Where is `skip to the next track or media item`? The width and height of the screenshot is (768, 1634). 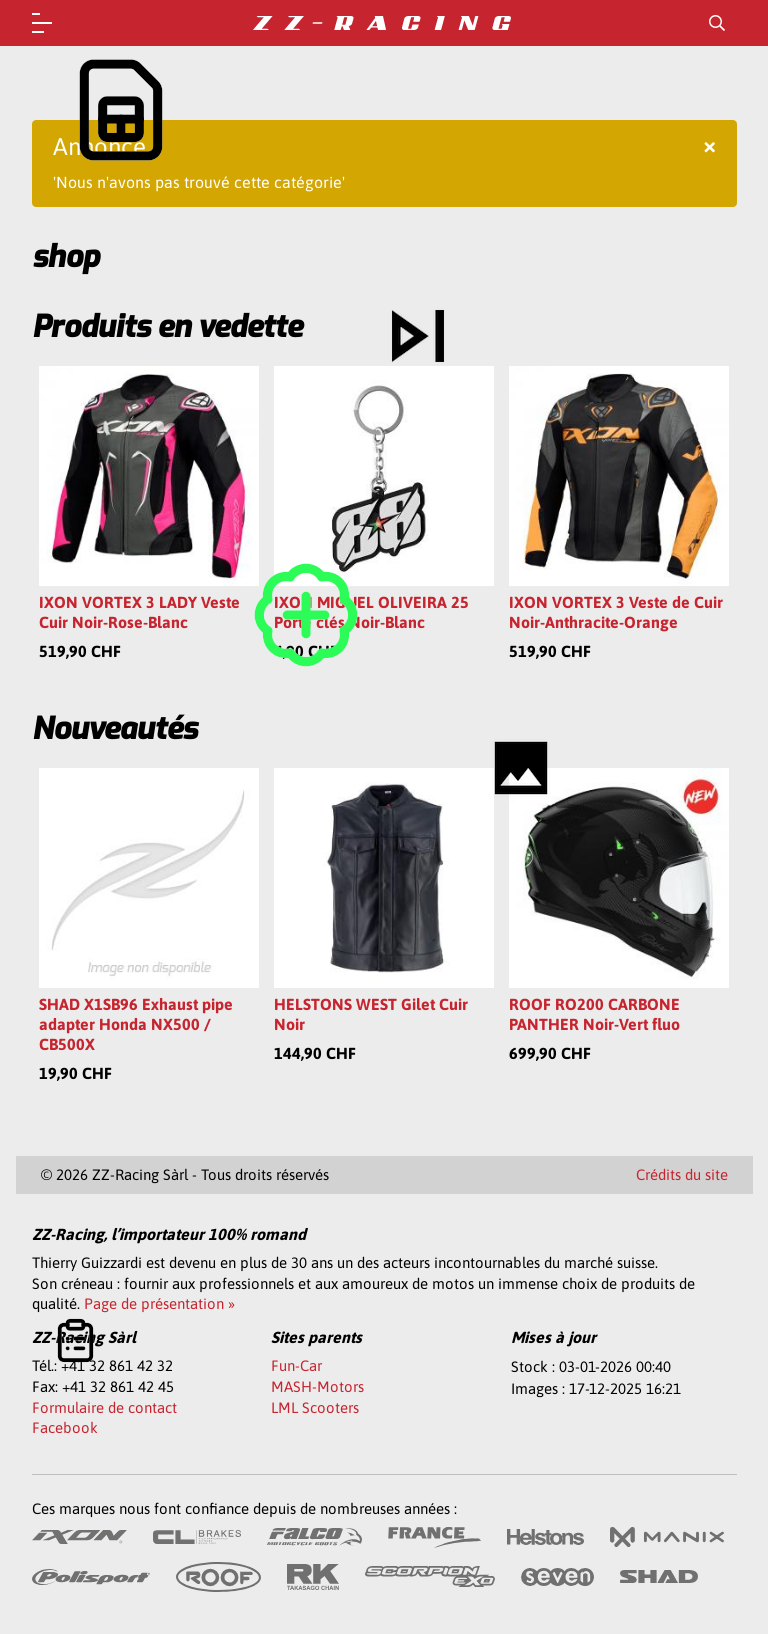
skip to the next track or media item is located at coordinates (418, 336).